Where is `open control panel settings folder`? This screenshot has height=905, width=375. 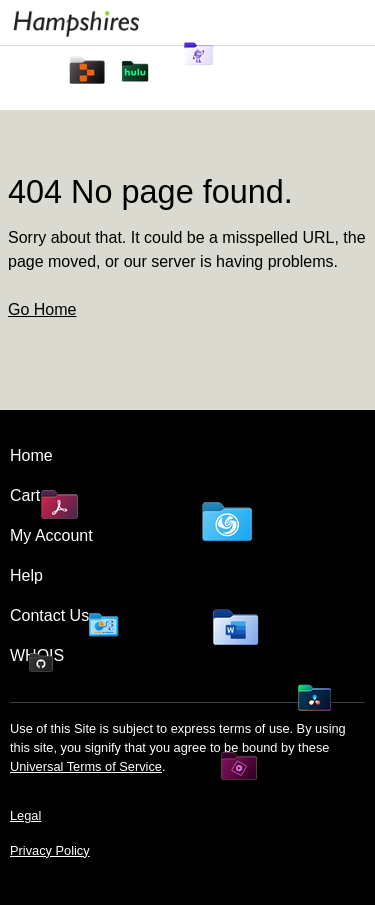
open control panel settings folder is located at coordinates (103, 625).